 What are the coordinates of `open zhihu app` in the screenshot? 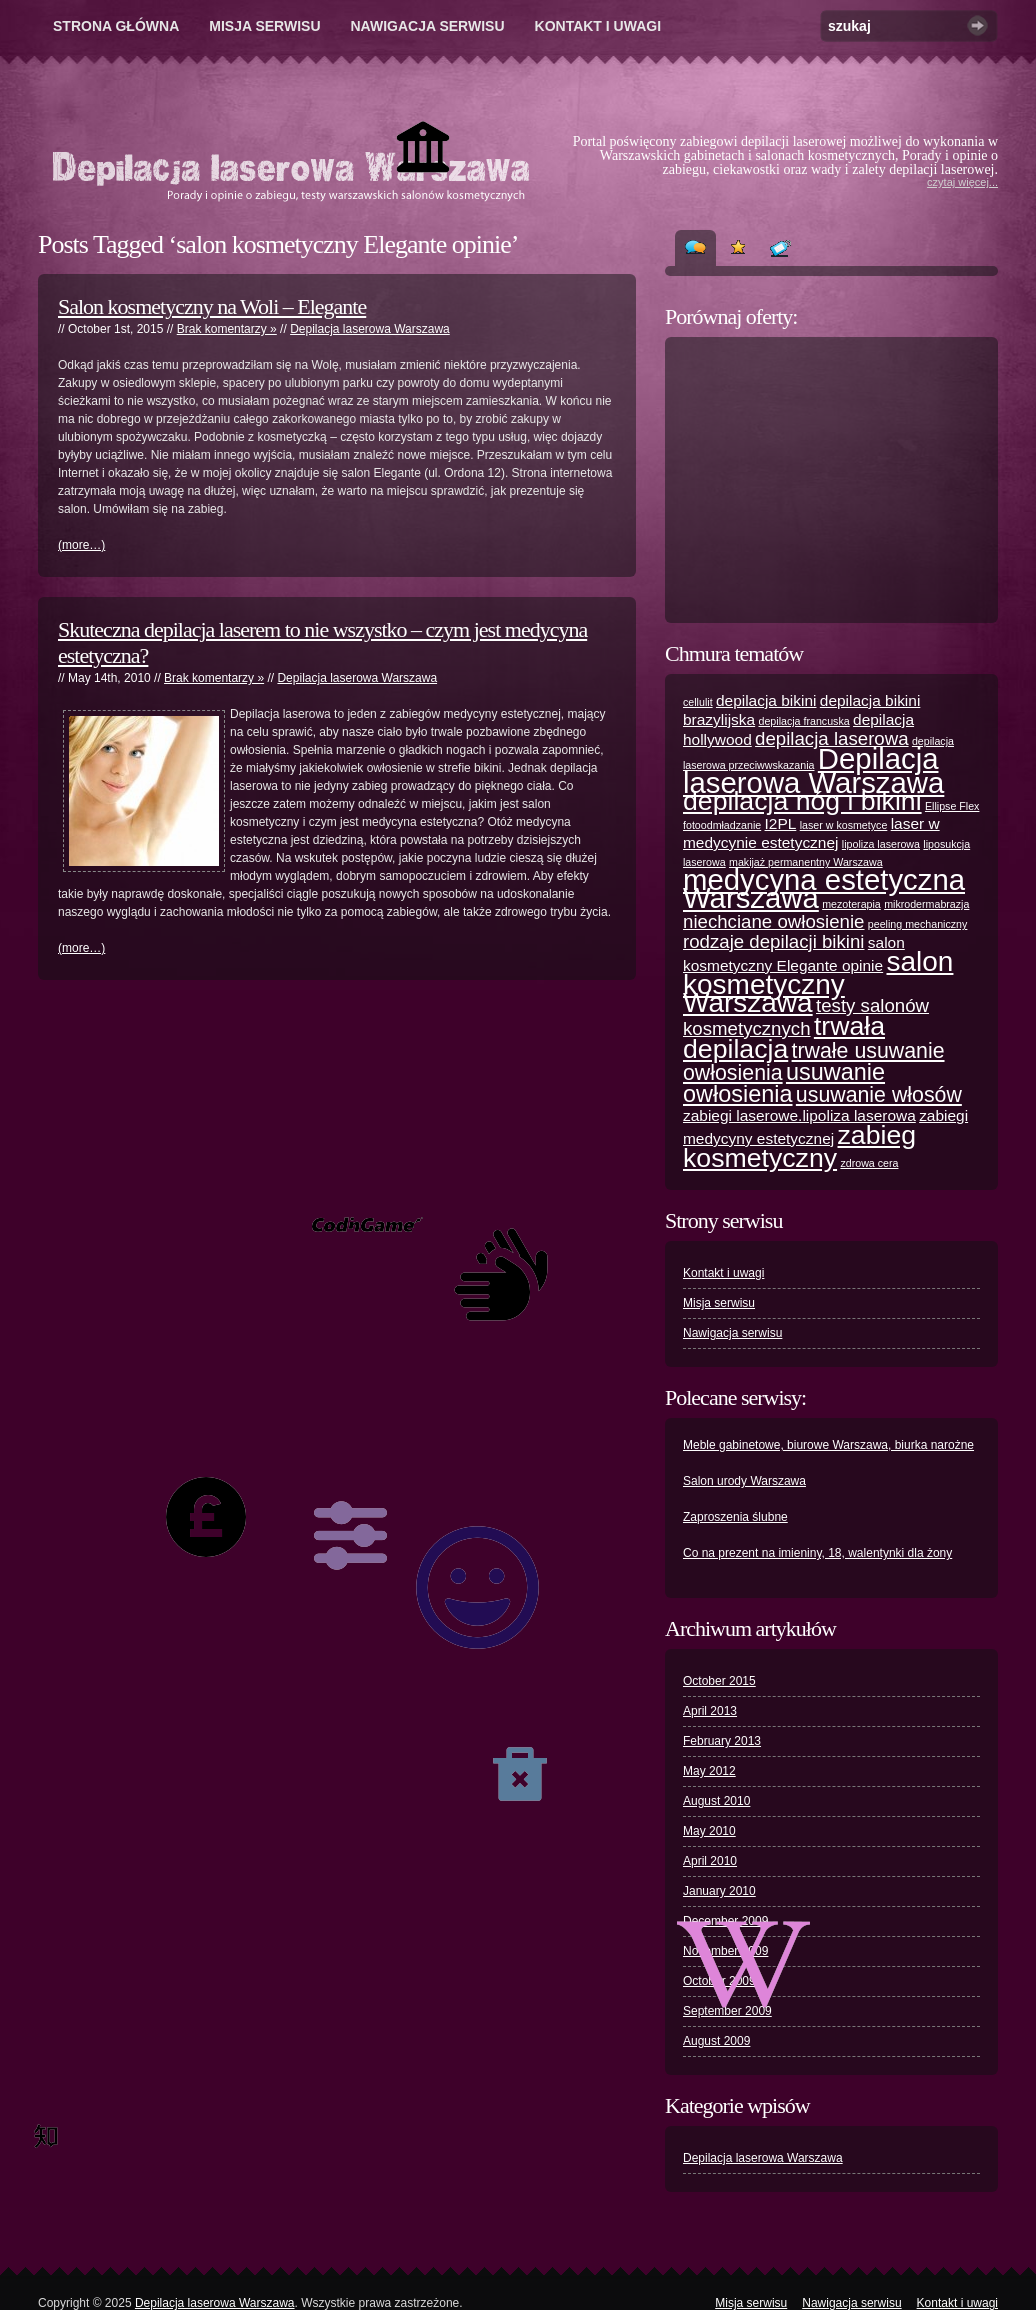 It's located at (46, 2136).